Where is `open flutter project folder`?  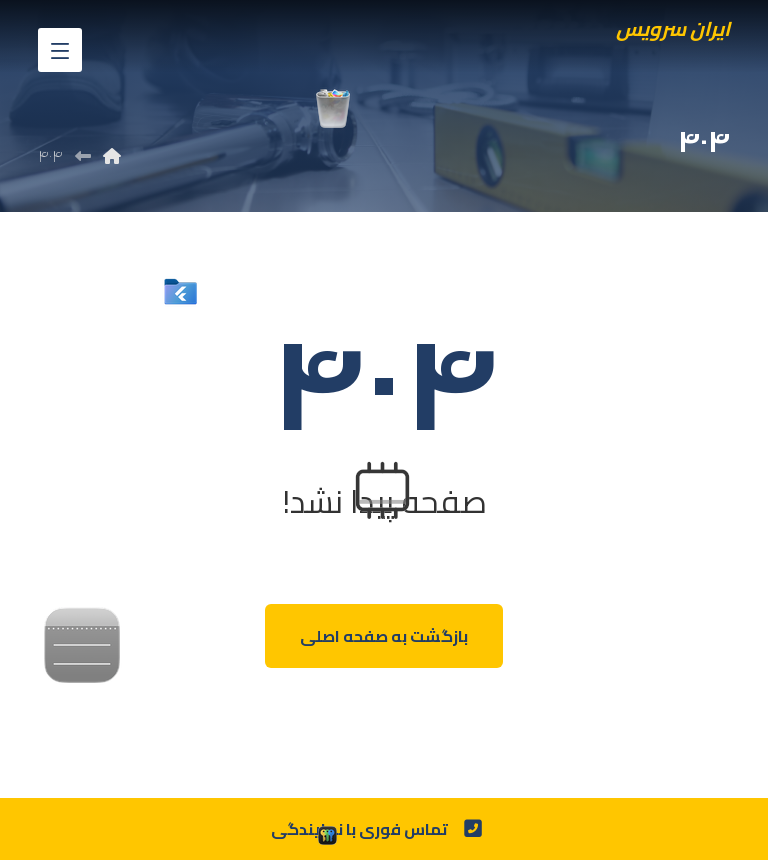
open flutter project folder is located at coordinates (180, 292).